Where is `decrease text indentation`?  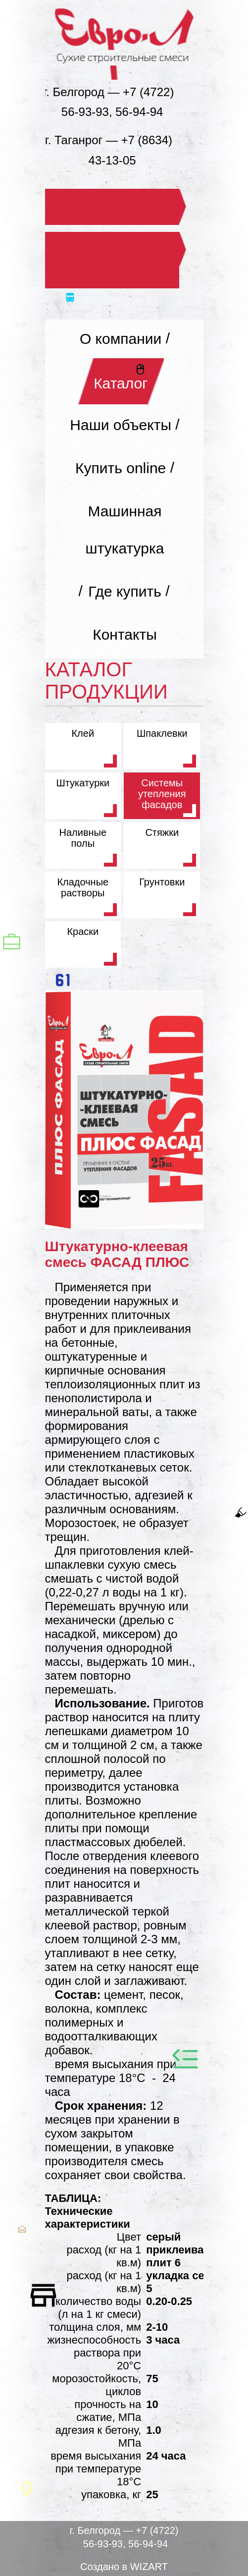
decrease text indentation is located at coordinates (186, 2059).